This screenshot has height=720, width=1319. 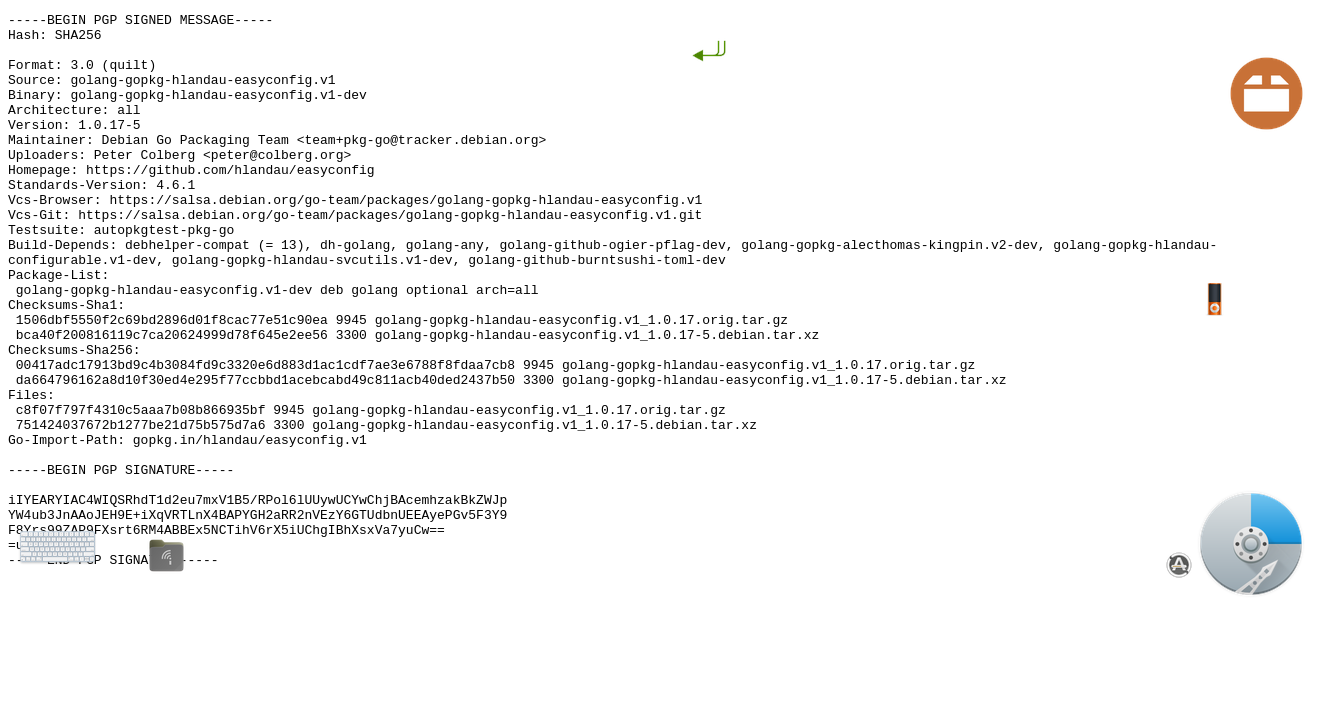 What do you see at coordinates (1214, 299) in the screenshot?
I see `iPod nano device connected` at bounding box center [1214, 299].